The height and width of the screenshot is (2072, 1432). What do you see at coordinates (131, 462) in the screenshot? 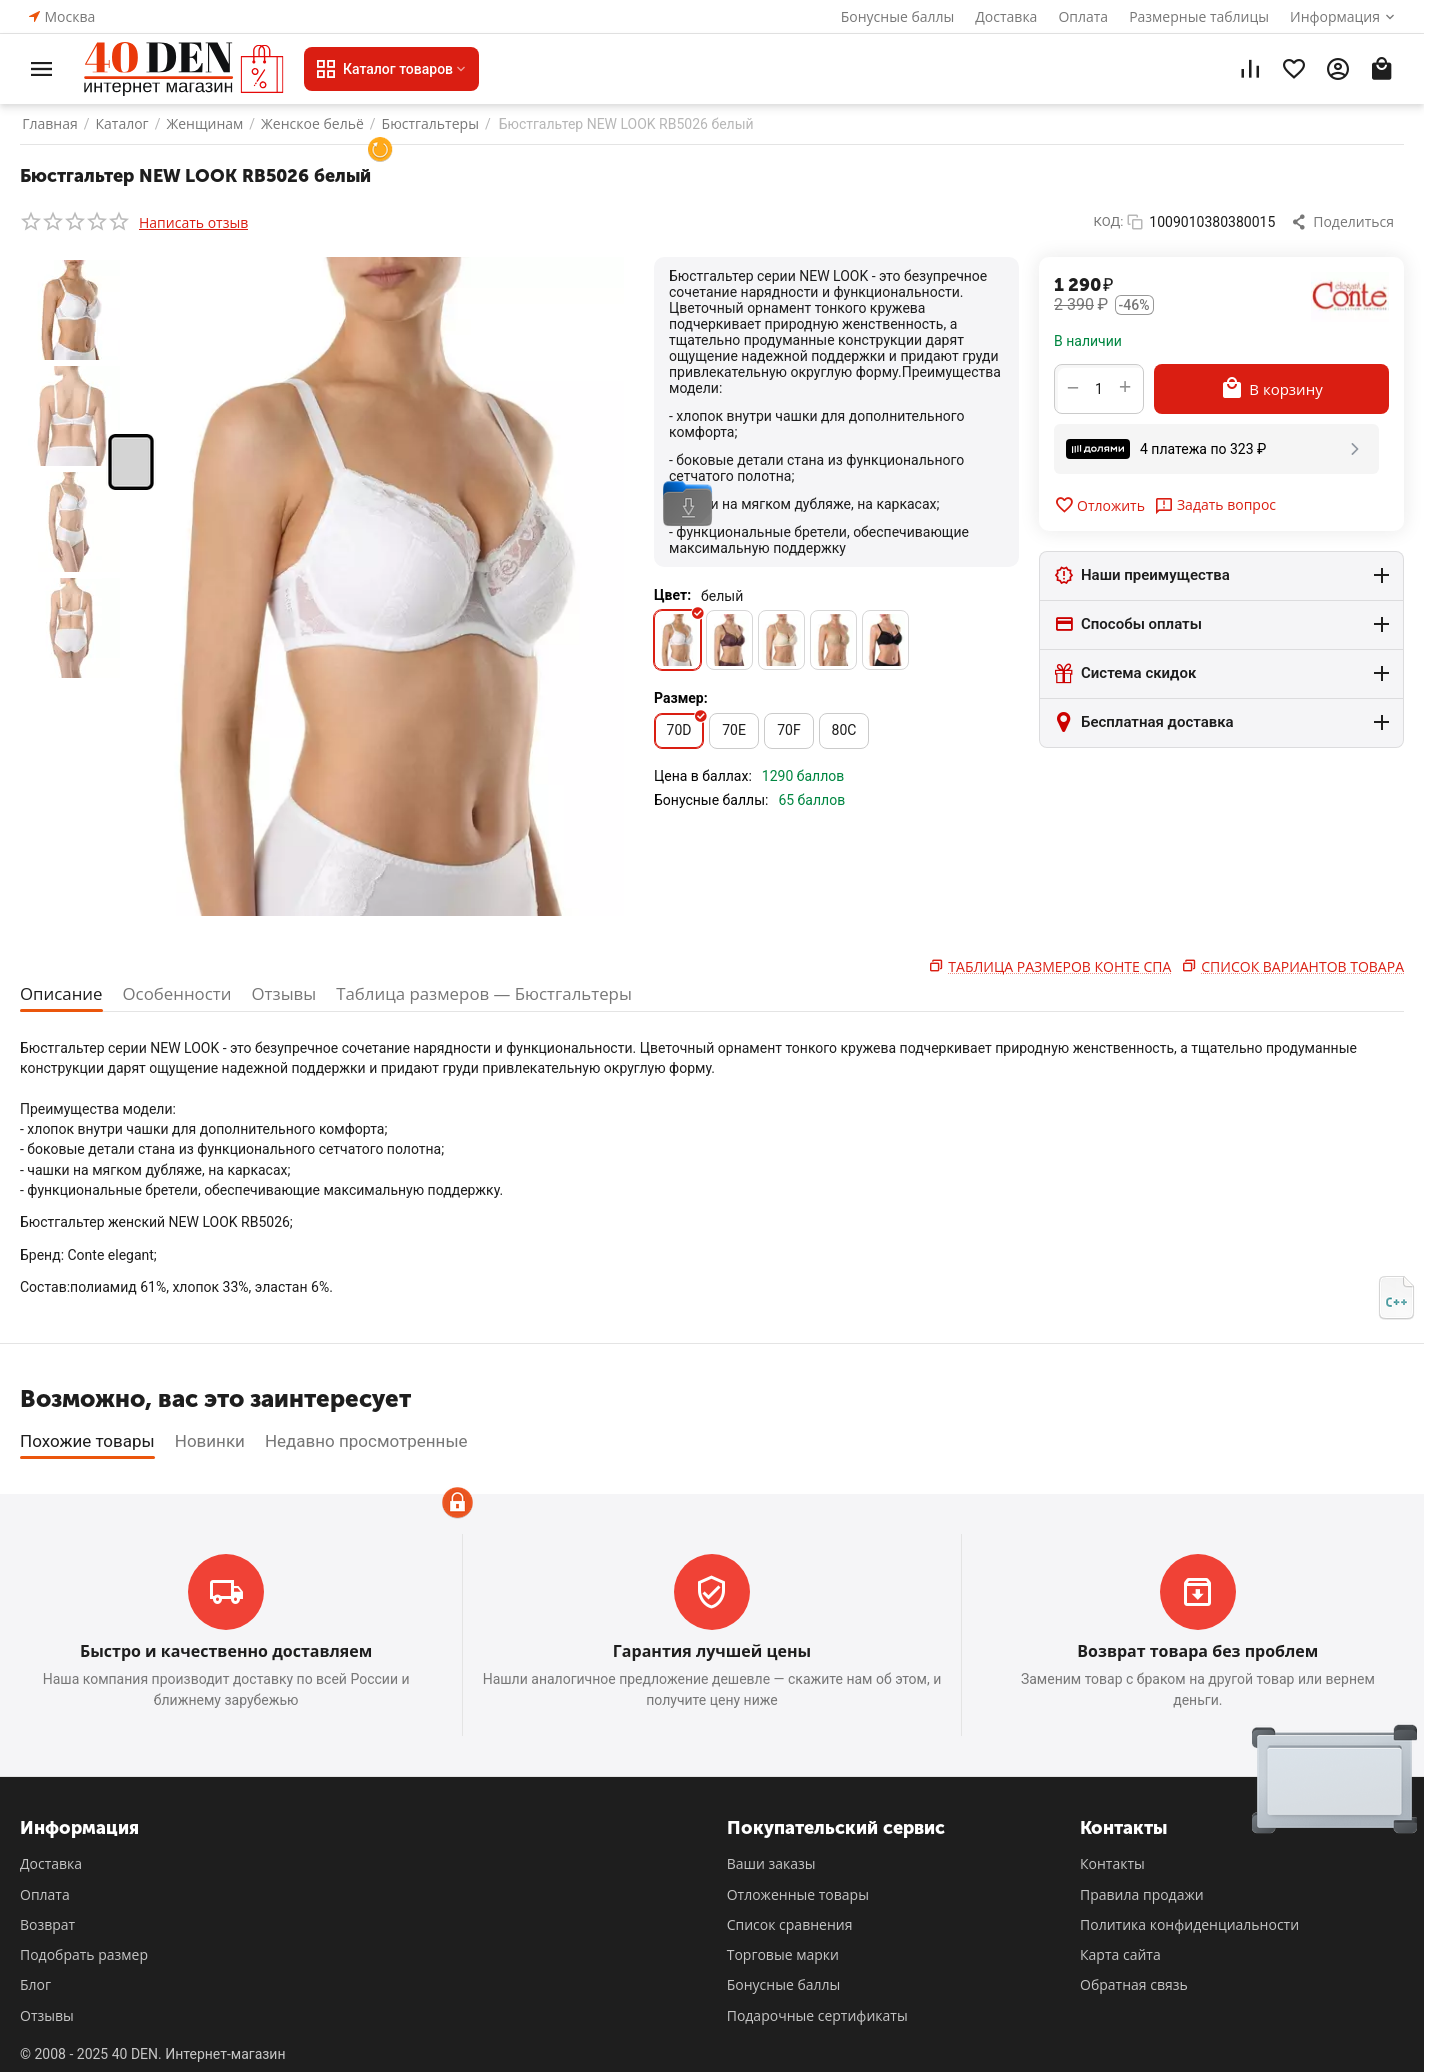
I see `iPad device with Face ID in sidebar navigation` at bounding box center [131, 462].